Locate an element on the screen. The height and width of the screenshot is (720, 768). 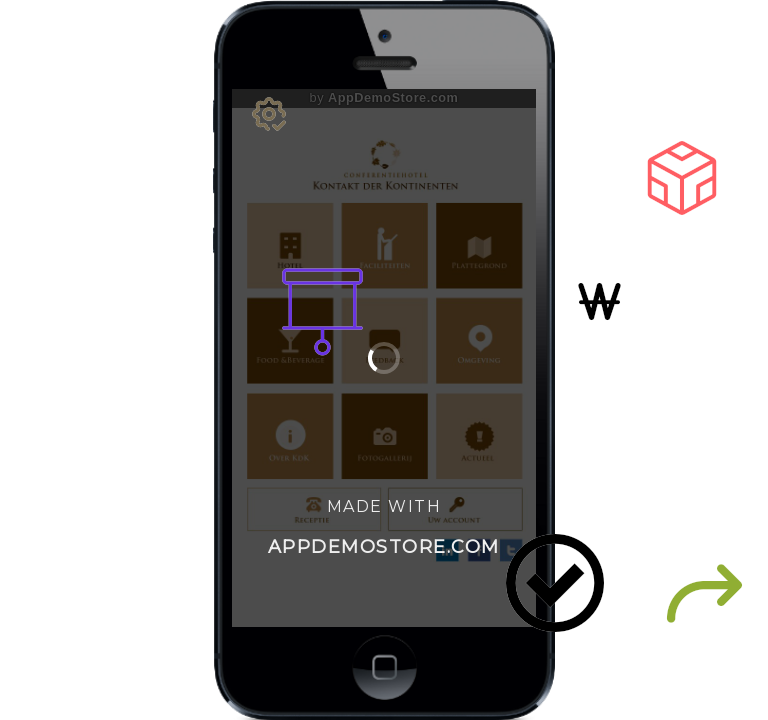
share or forward content is located at coordinates (704, 593).